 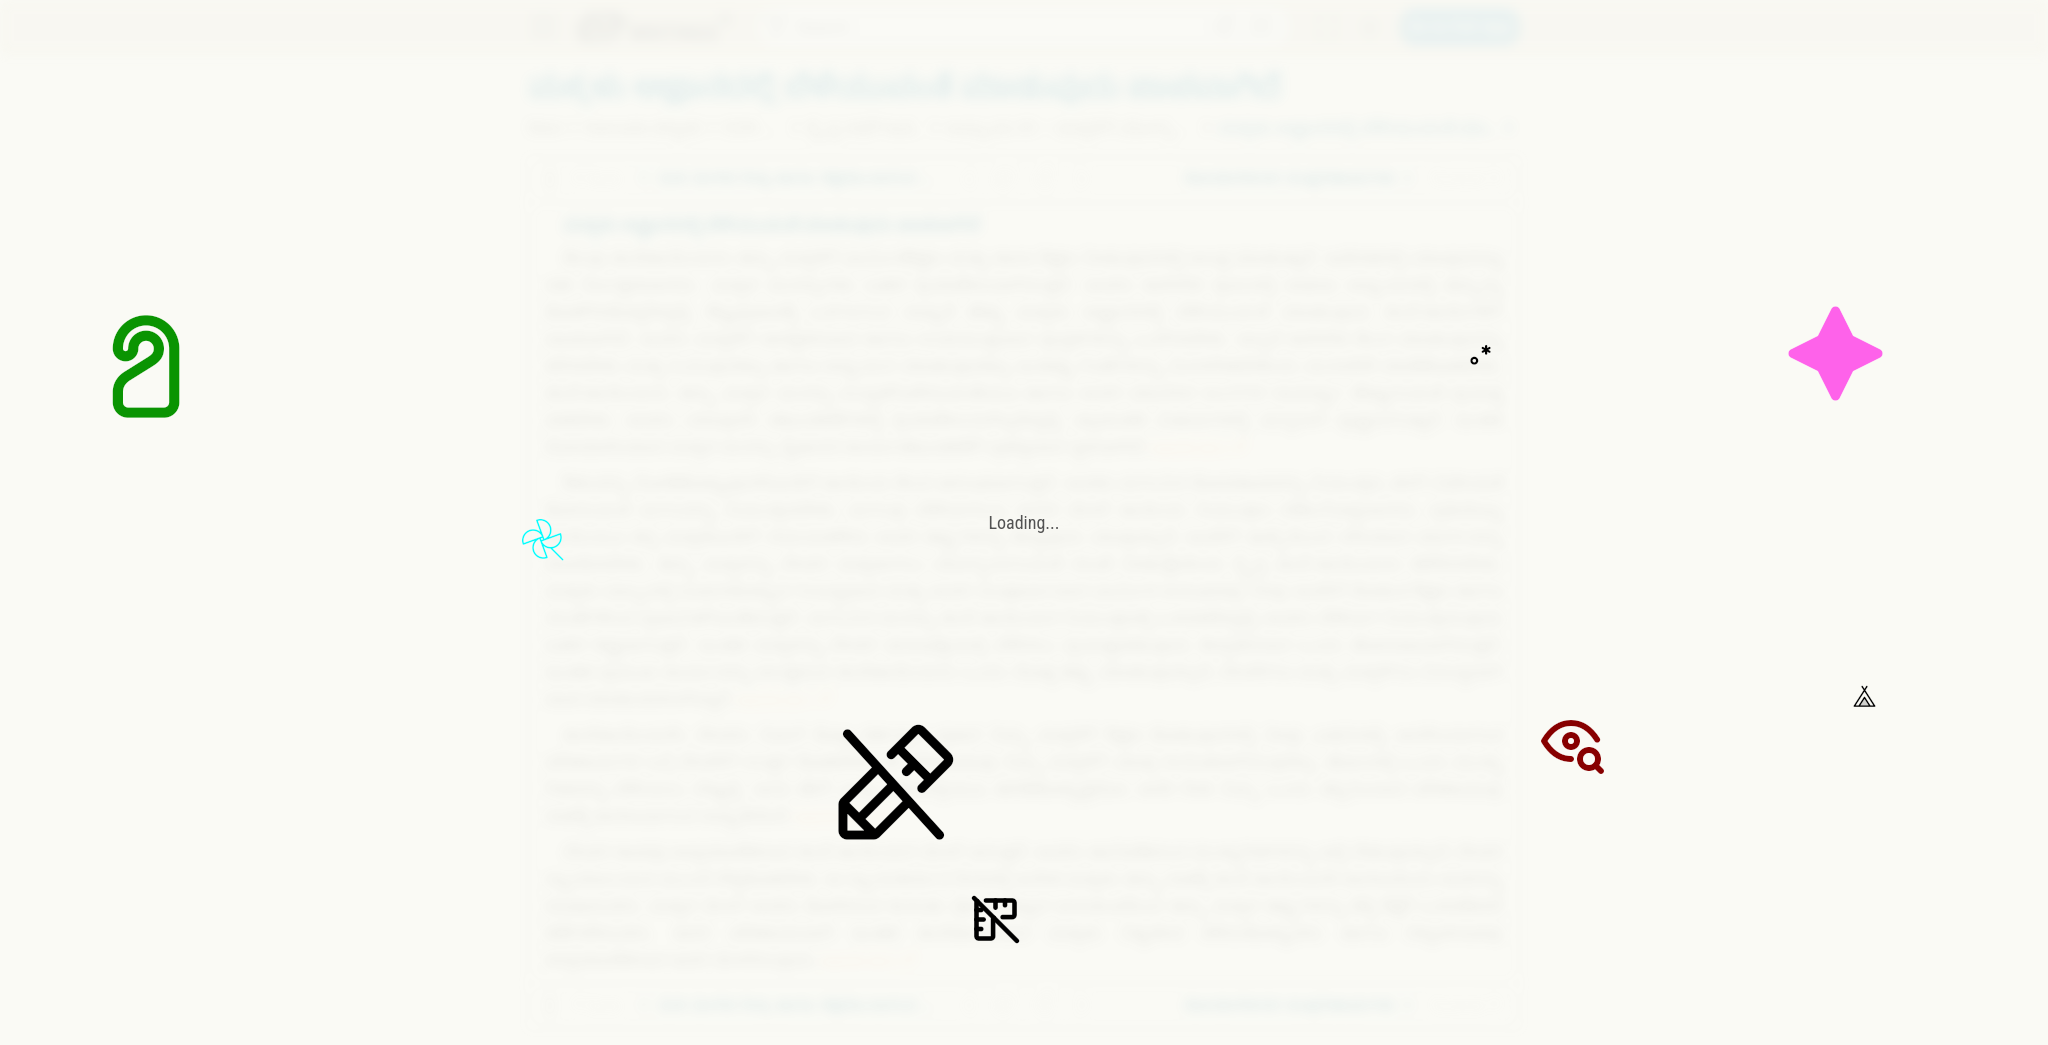 I want to click on disable measurement tools, so click(x=995, y=919).